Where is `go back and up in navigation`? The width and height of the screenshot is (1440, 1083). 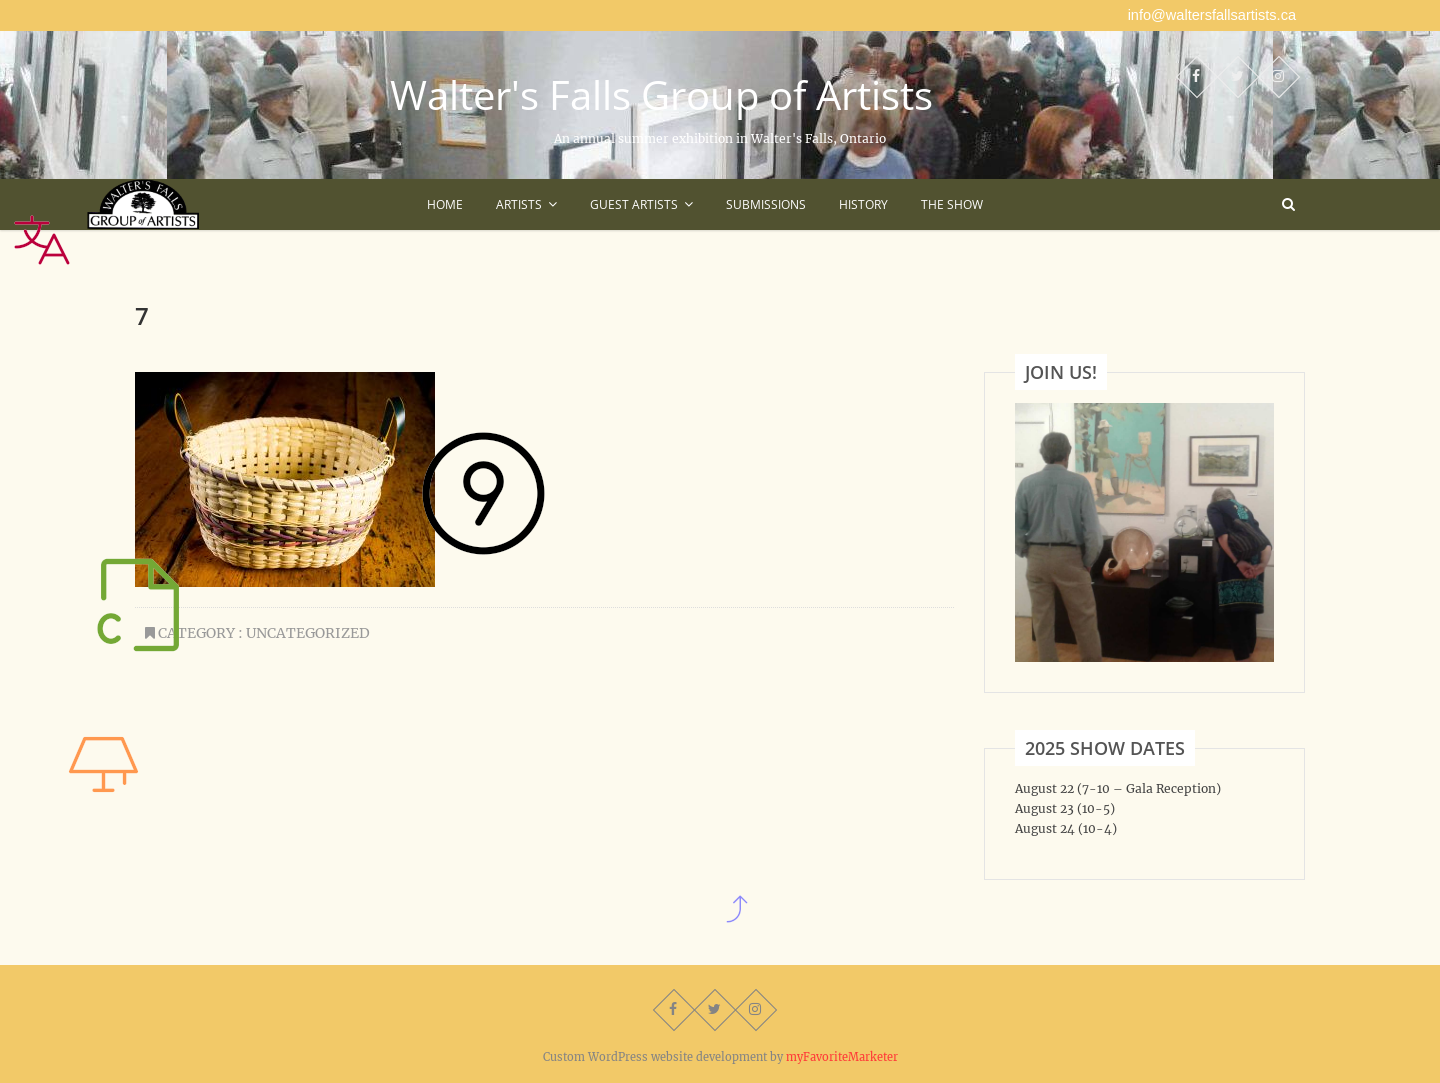 go back and up in navigation is located at coordinates (737, 909).